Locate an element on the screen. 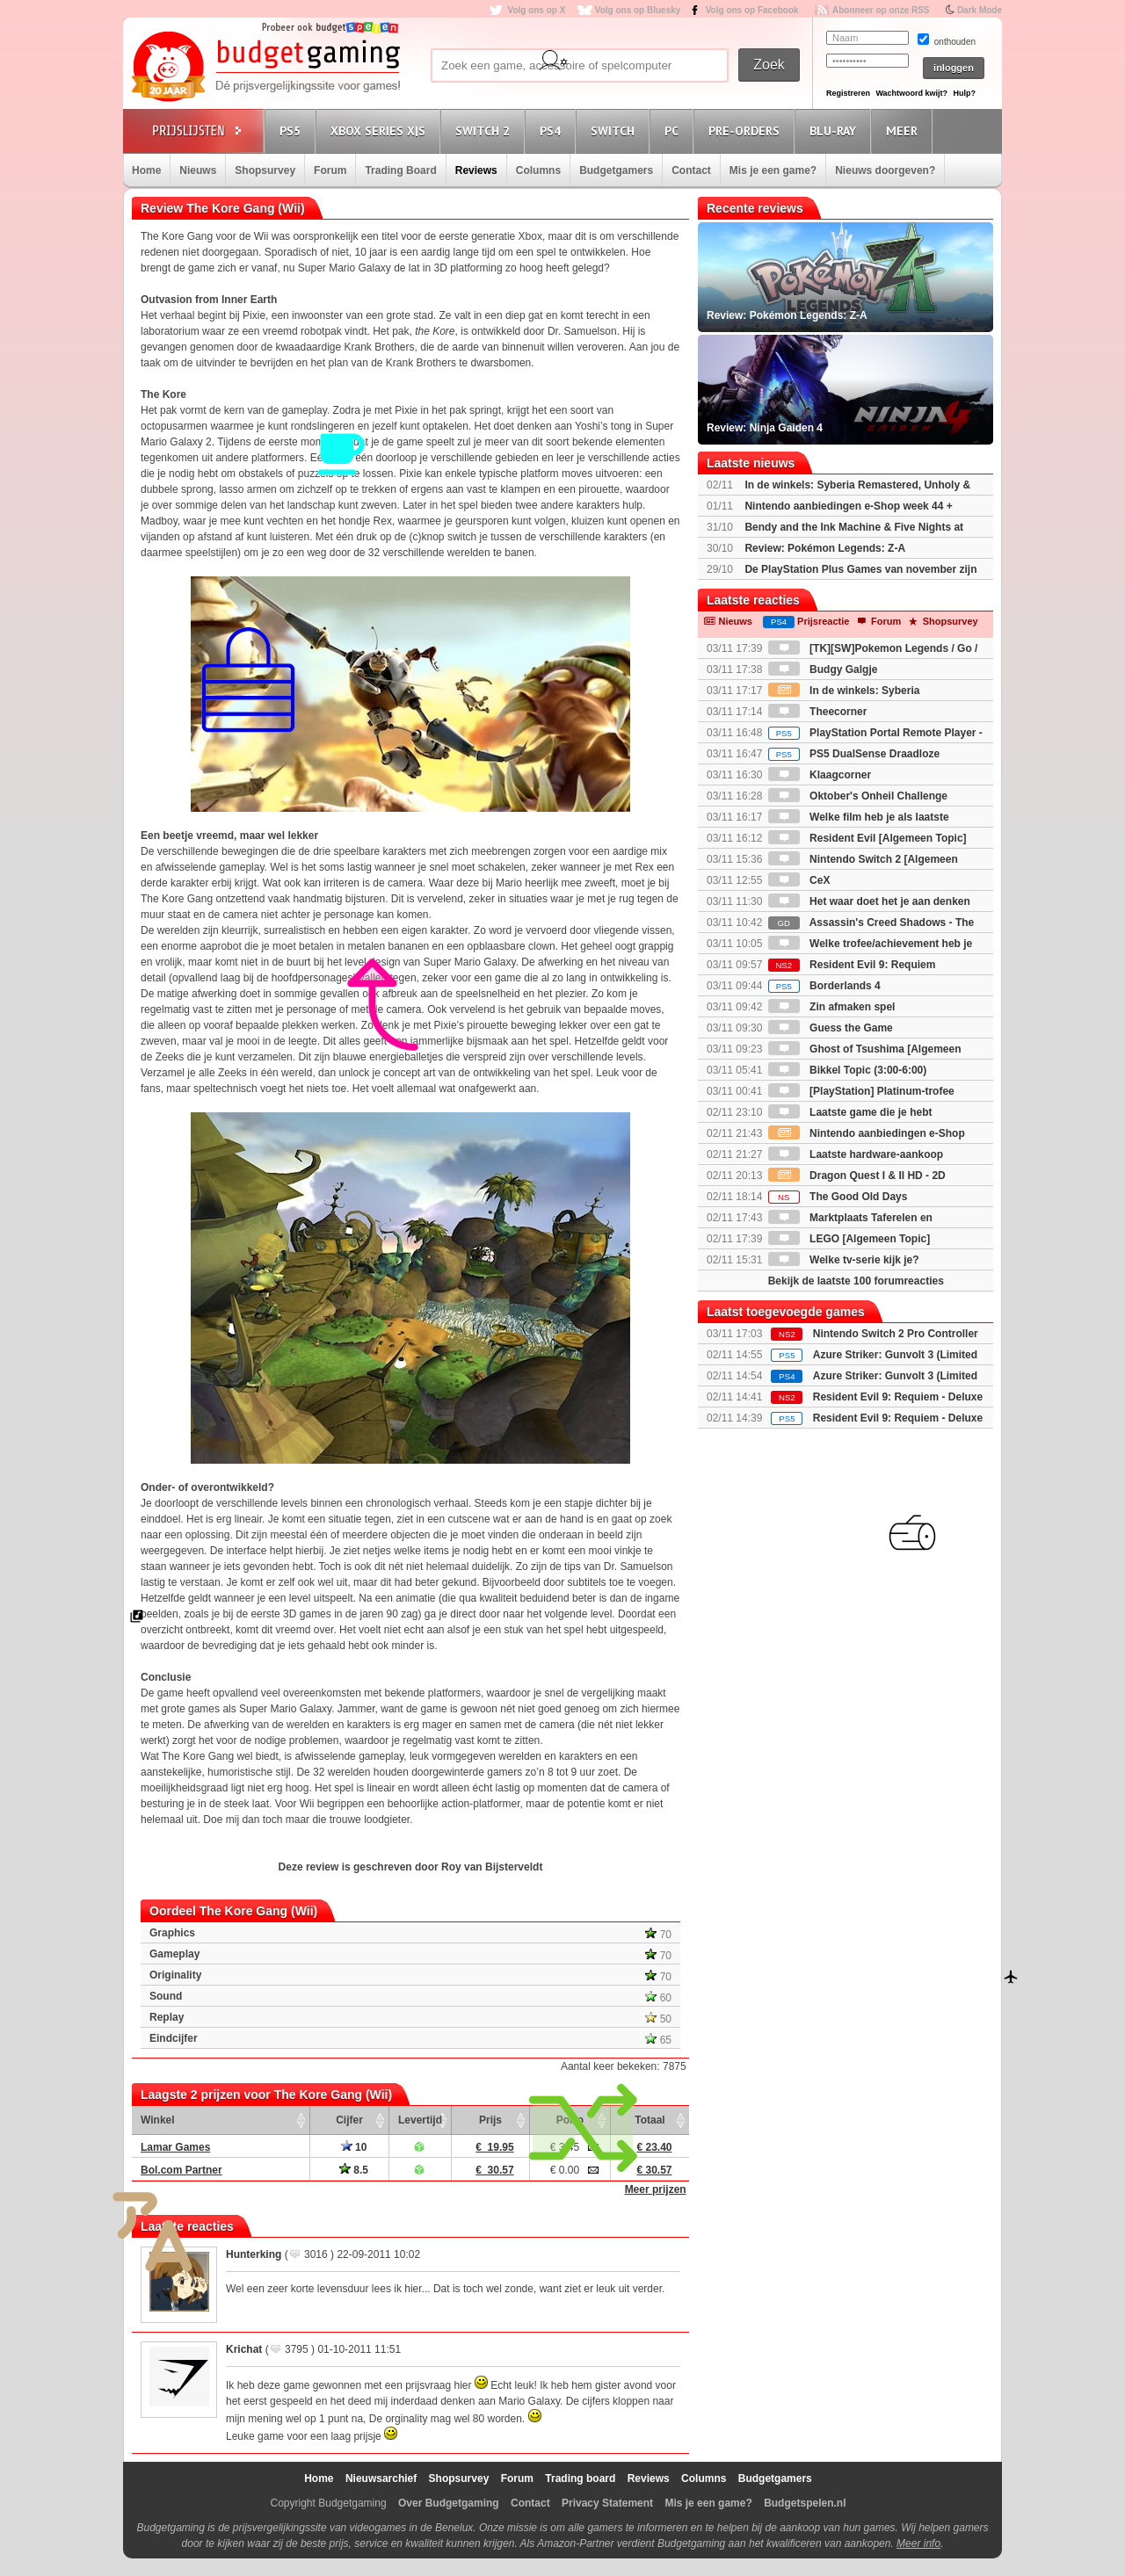  access airport or flight information is located at coordinates (1011, 1977).